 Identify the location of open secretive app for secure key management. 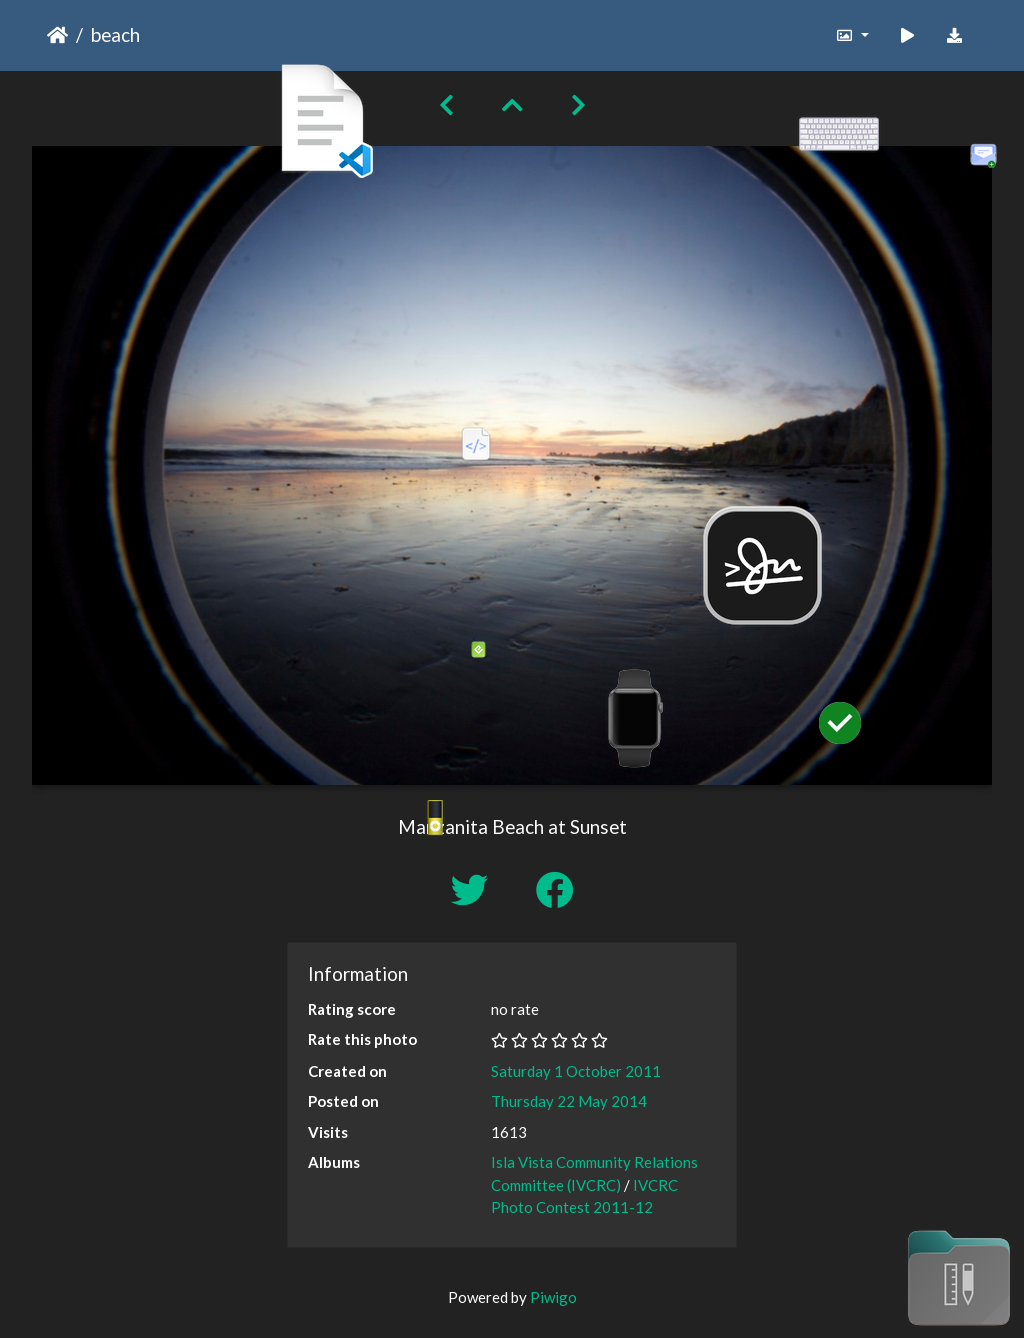
(762, 565).